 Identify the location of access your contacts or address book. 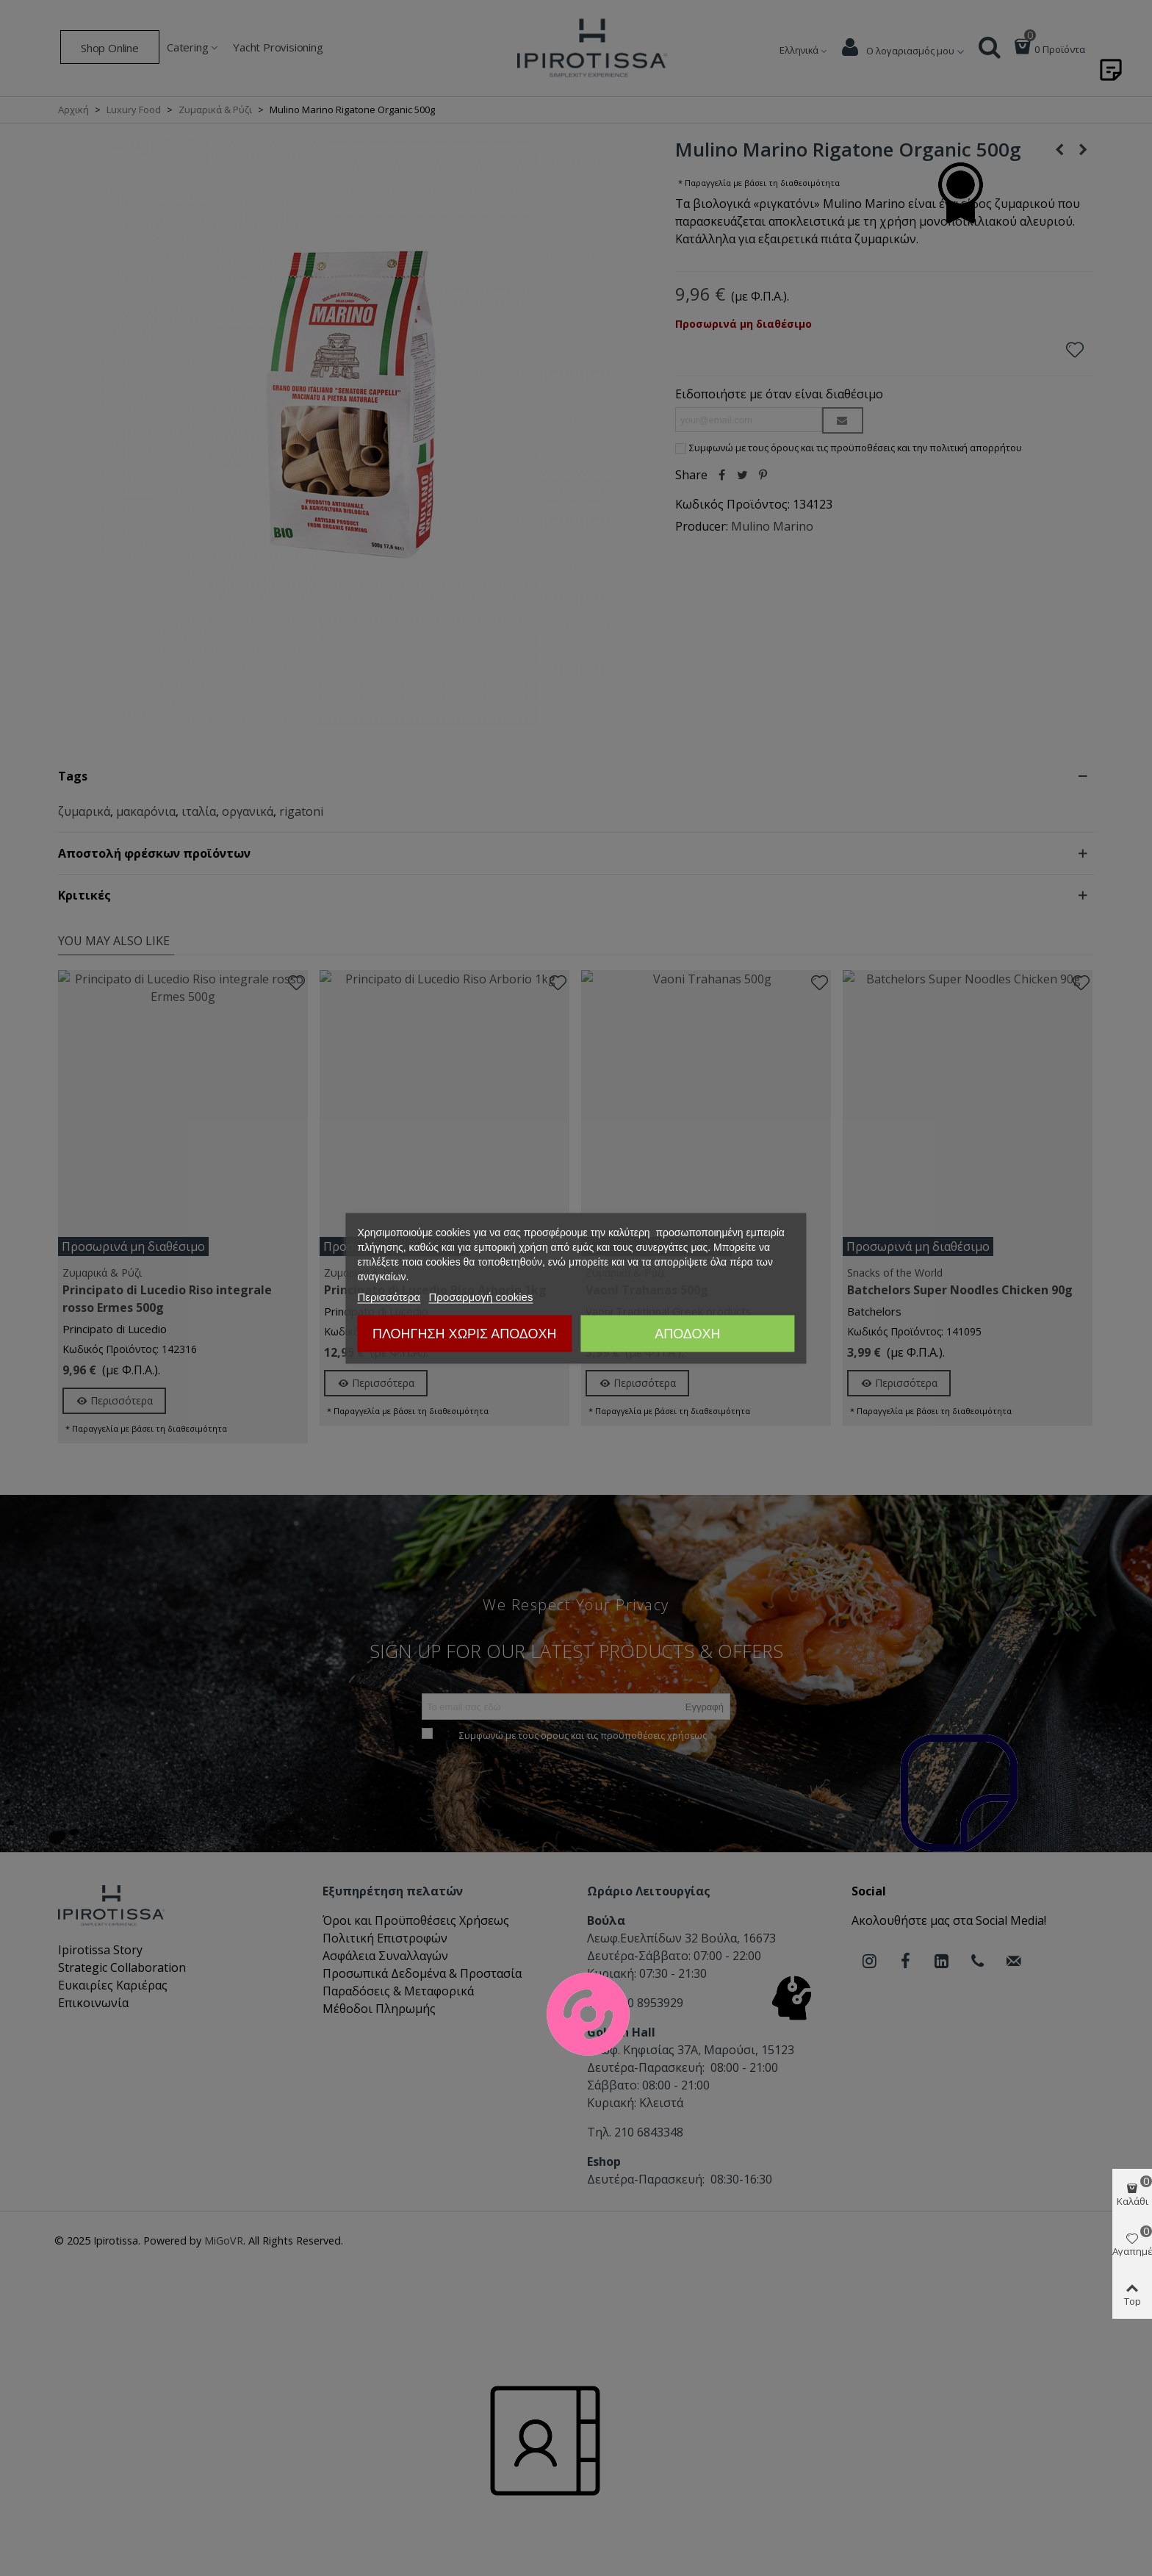
(545, 2441).